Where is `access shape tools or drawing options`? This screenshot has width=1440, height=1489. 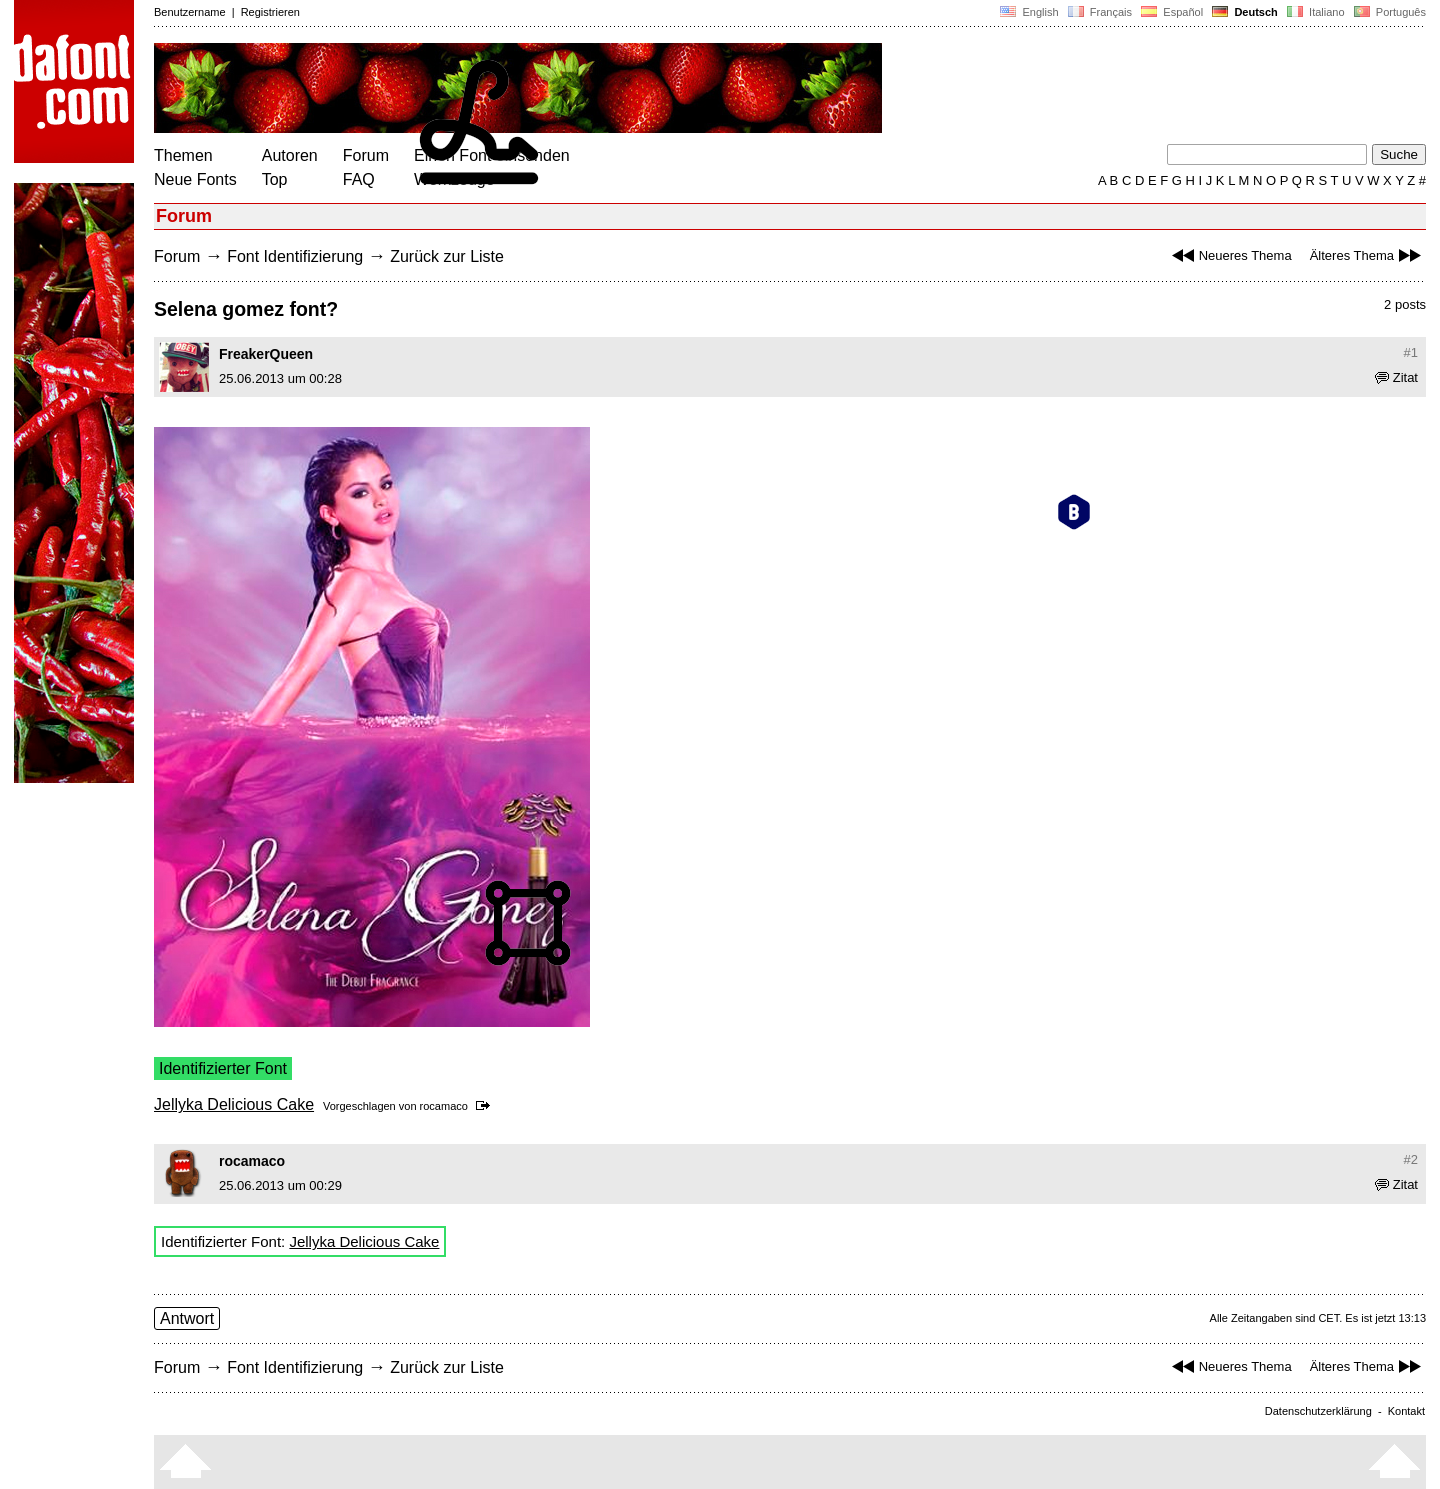 access shape tools or drawing options is located at coordinates (528, 923).